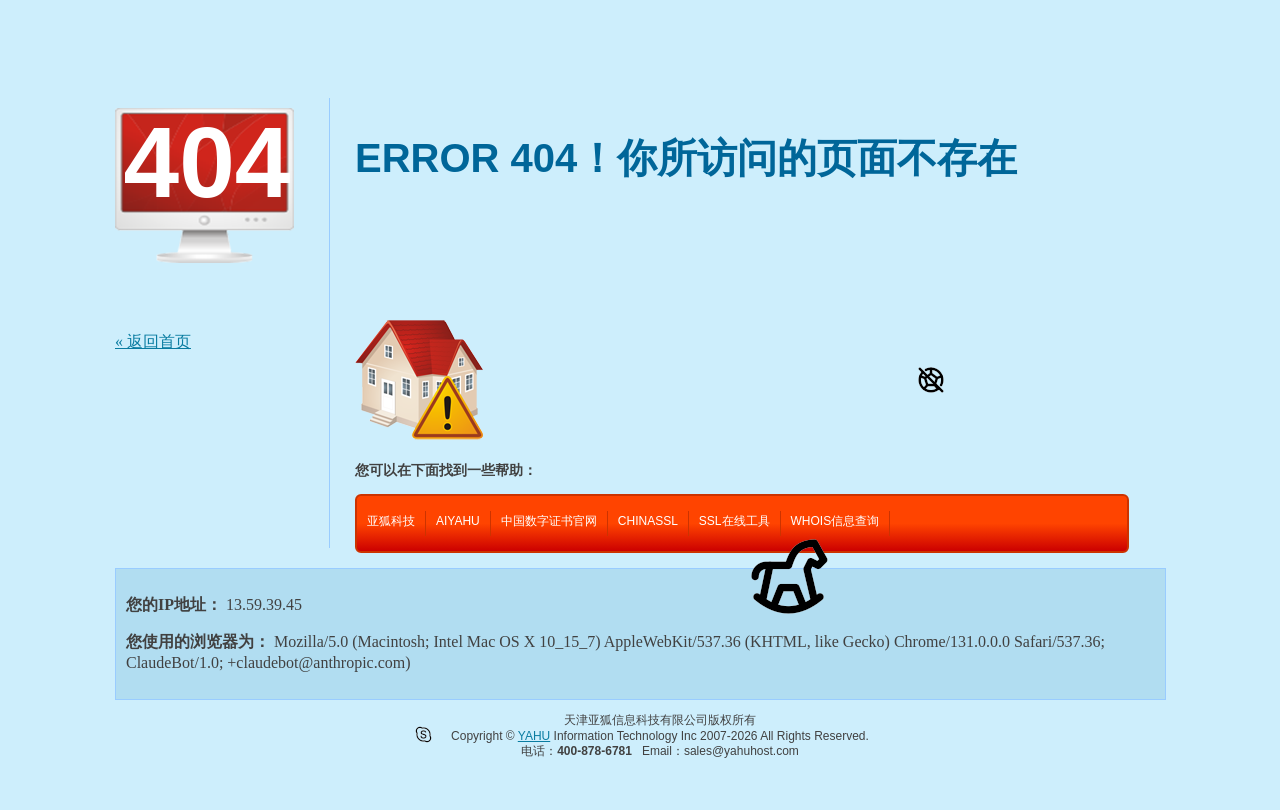  I want to click on access kids or children's section, so click(788, 576).